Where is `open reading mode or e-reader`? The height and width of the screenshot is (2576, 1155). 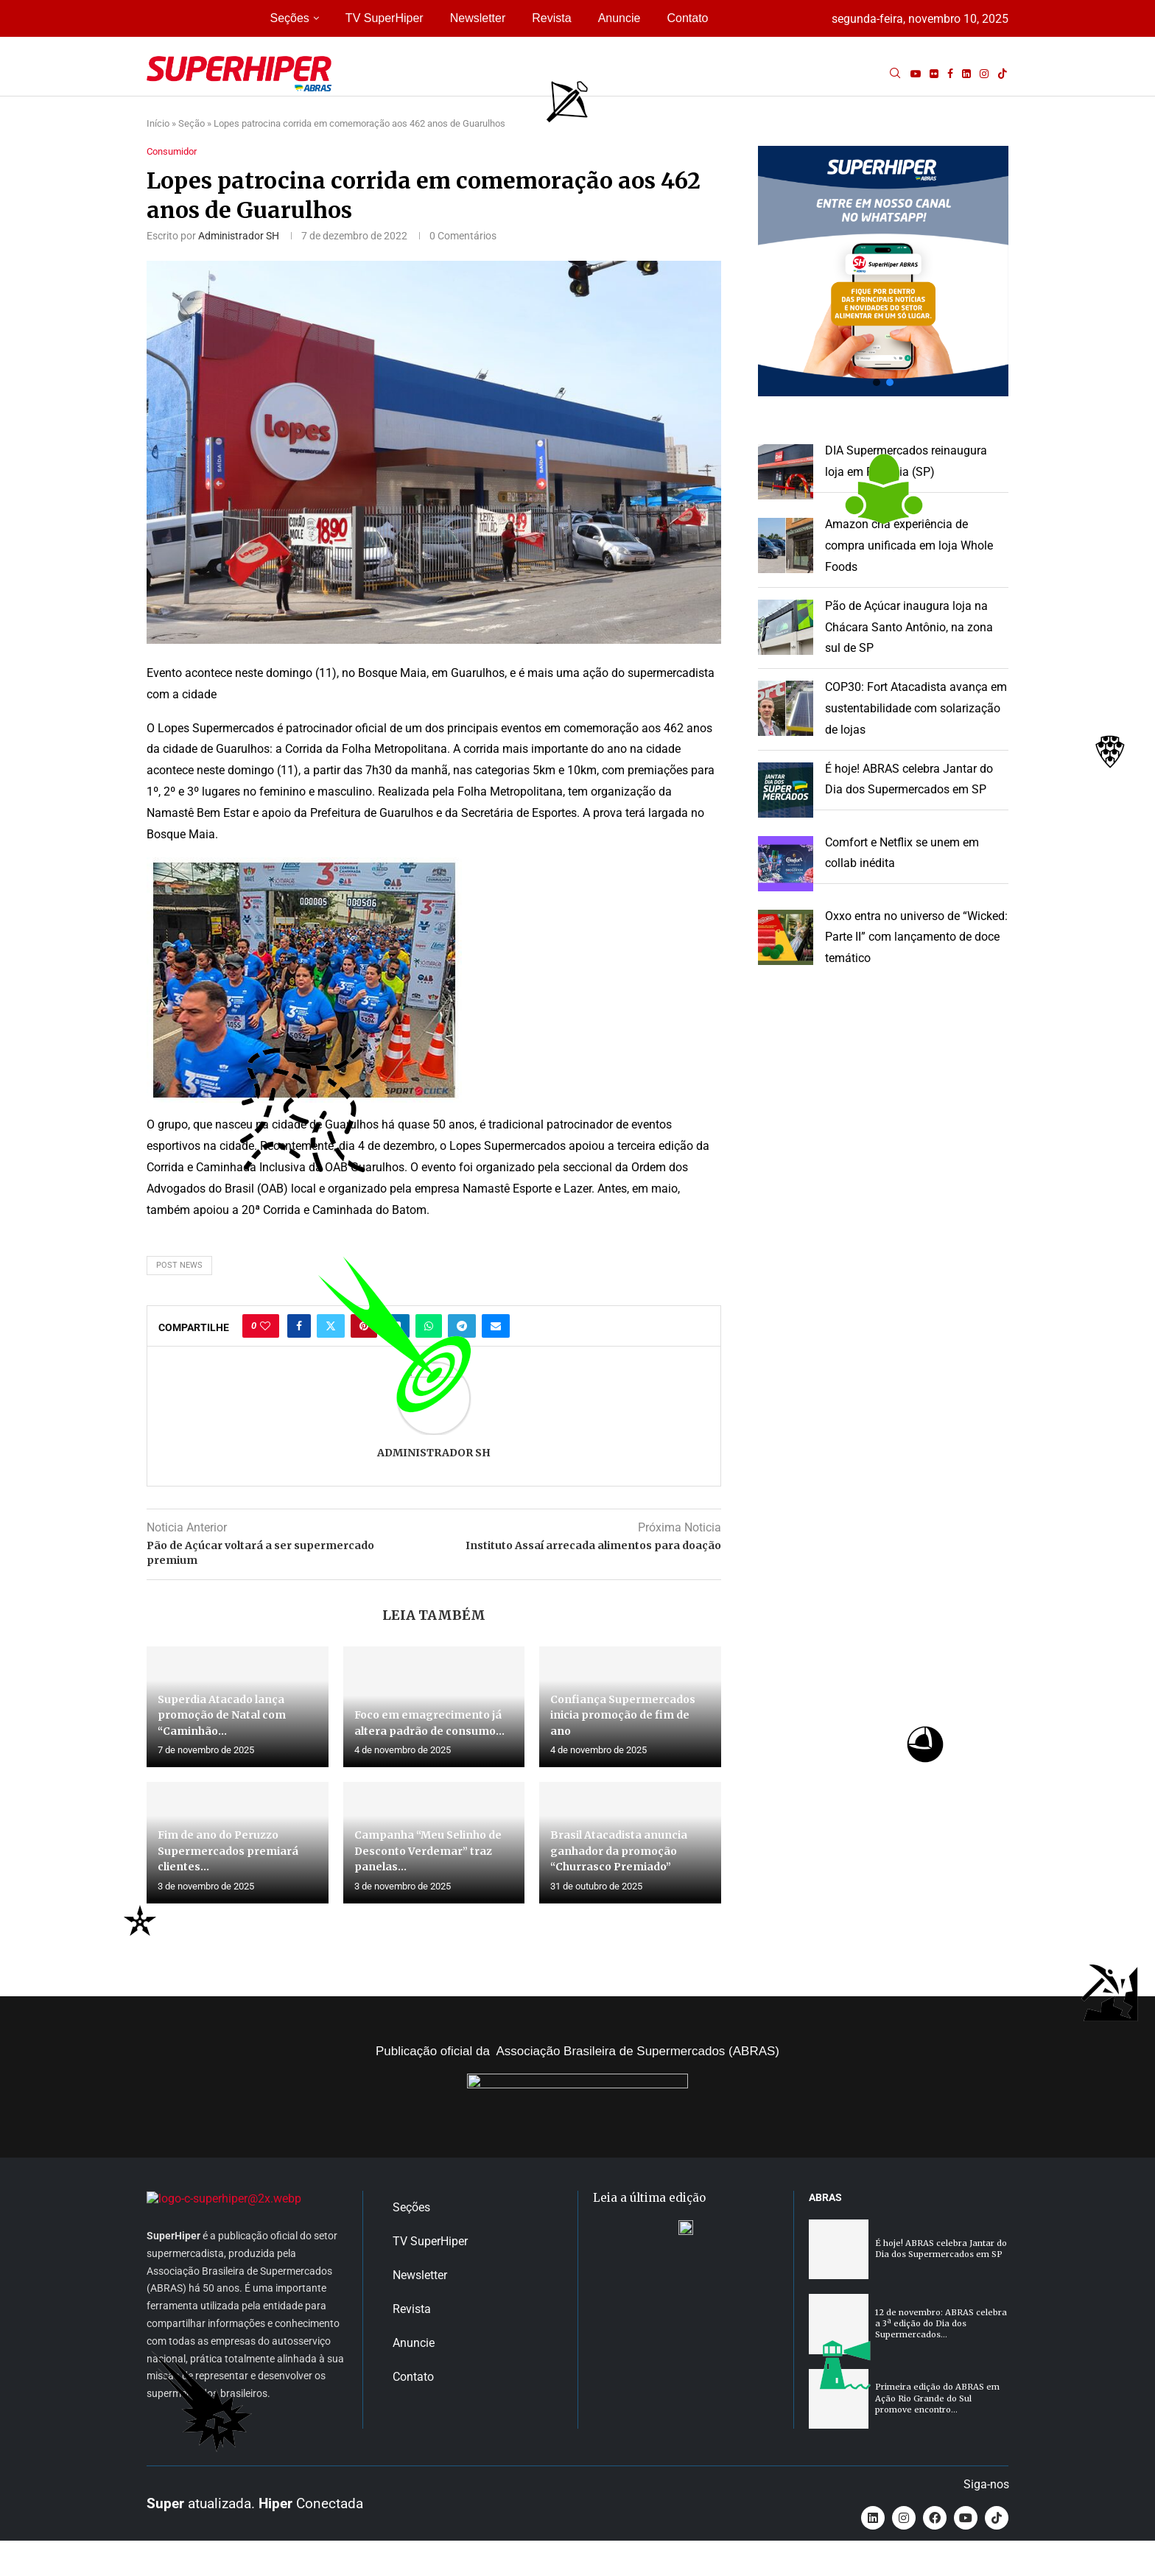
open reading mode or e-reader is located at coordinates (884, 489).